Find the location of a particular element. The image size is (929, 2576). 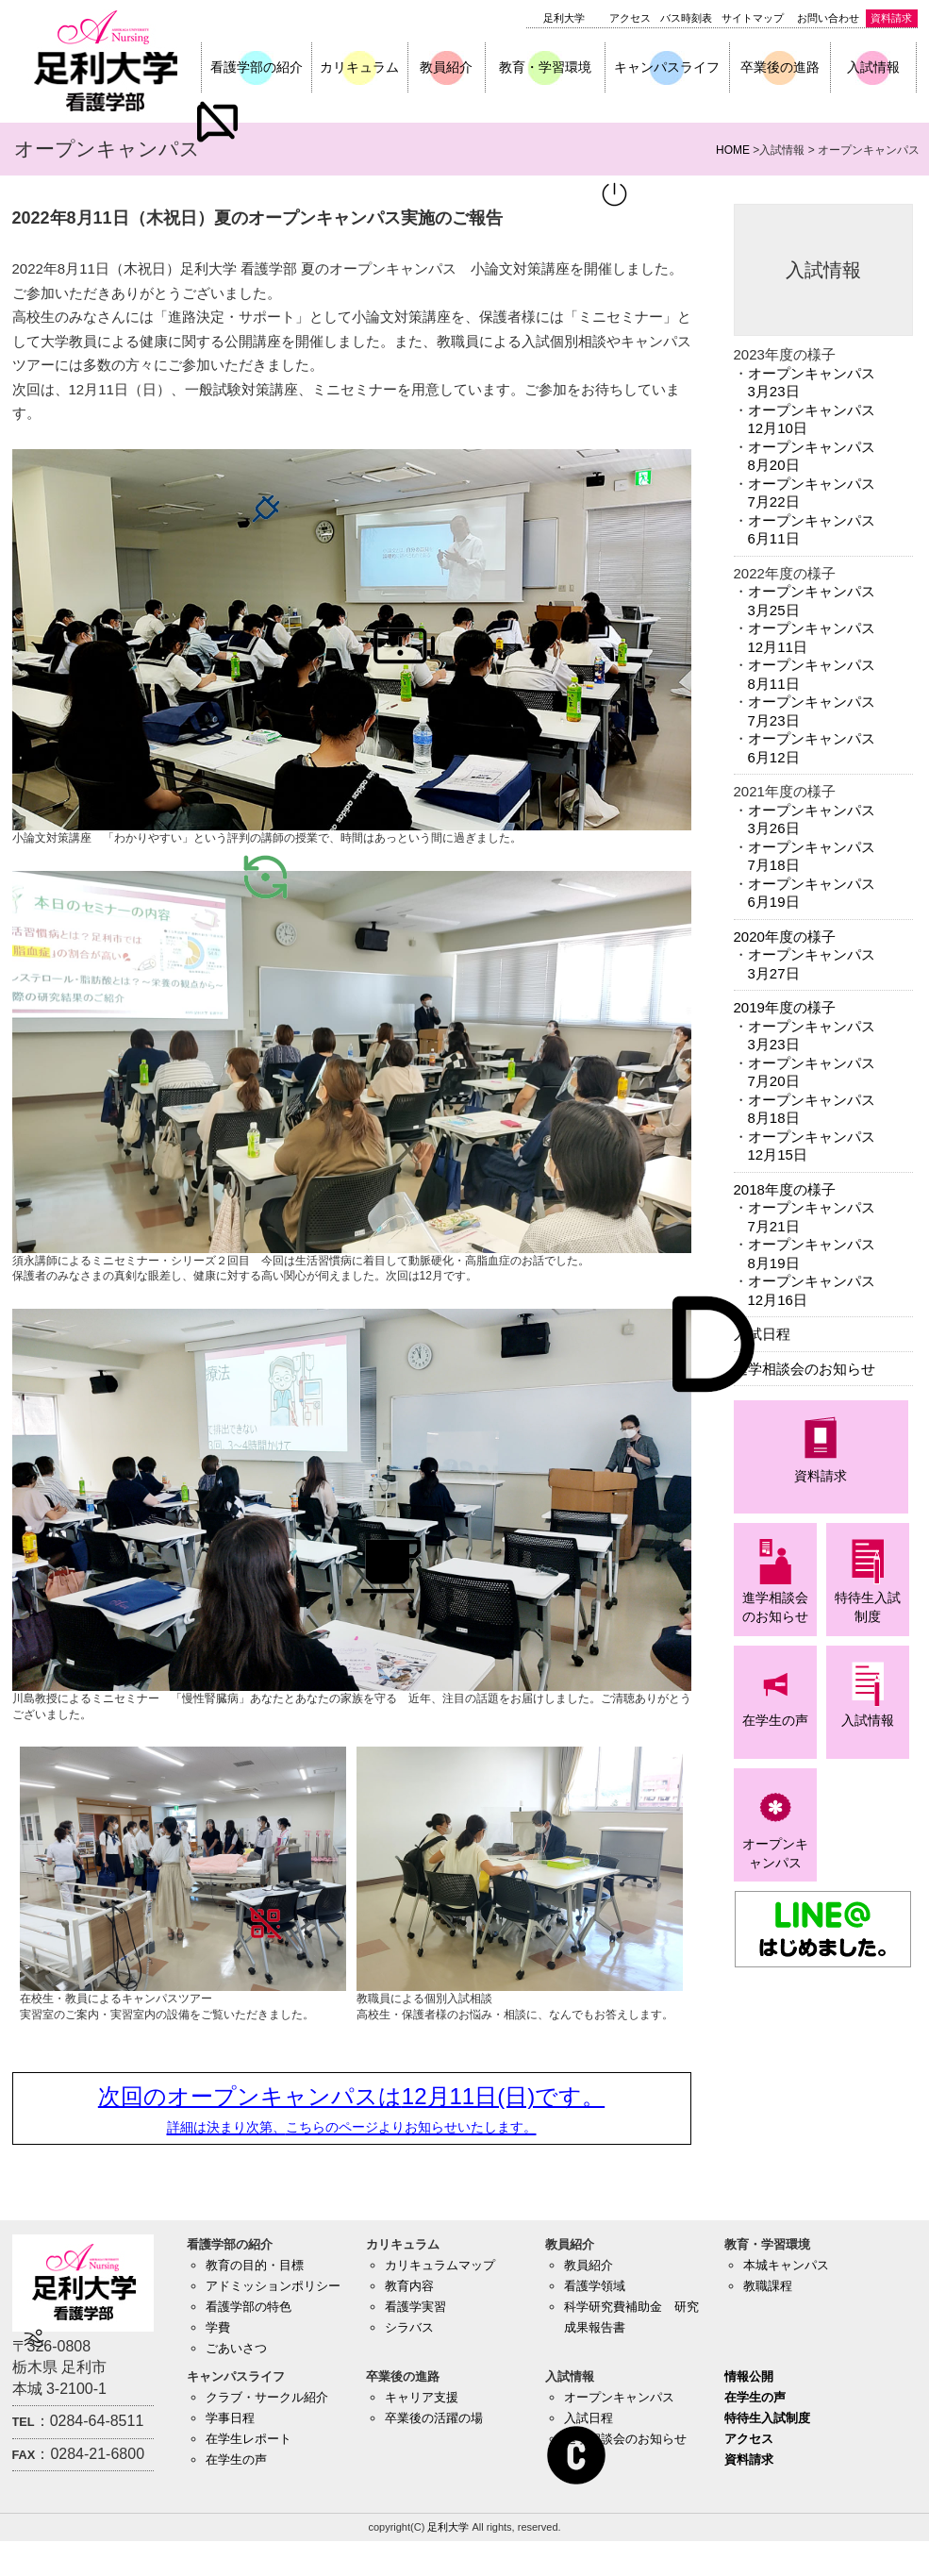

refresh or sync with status indicator is located at coordinates (265, 877).